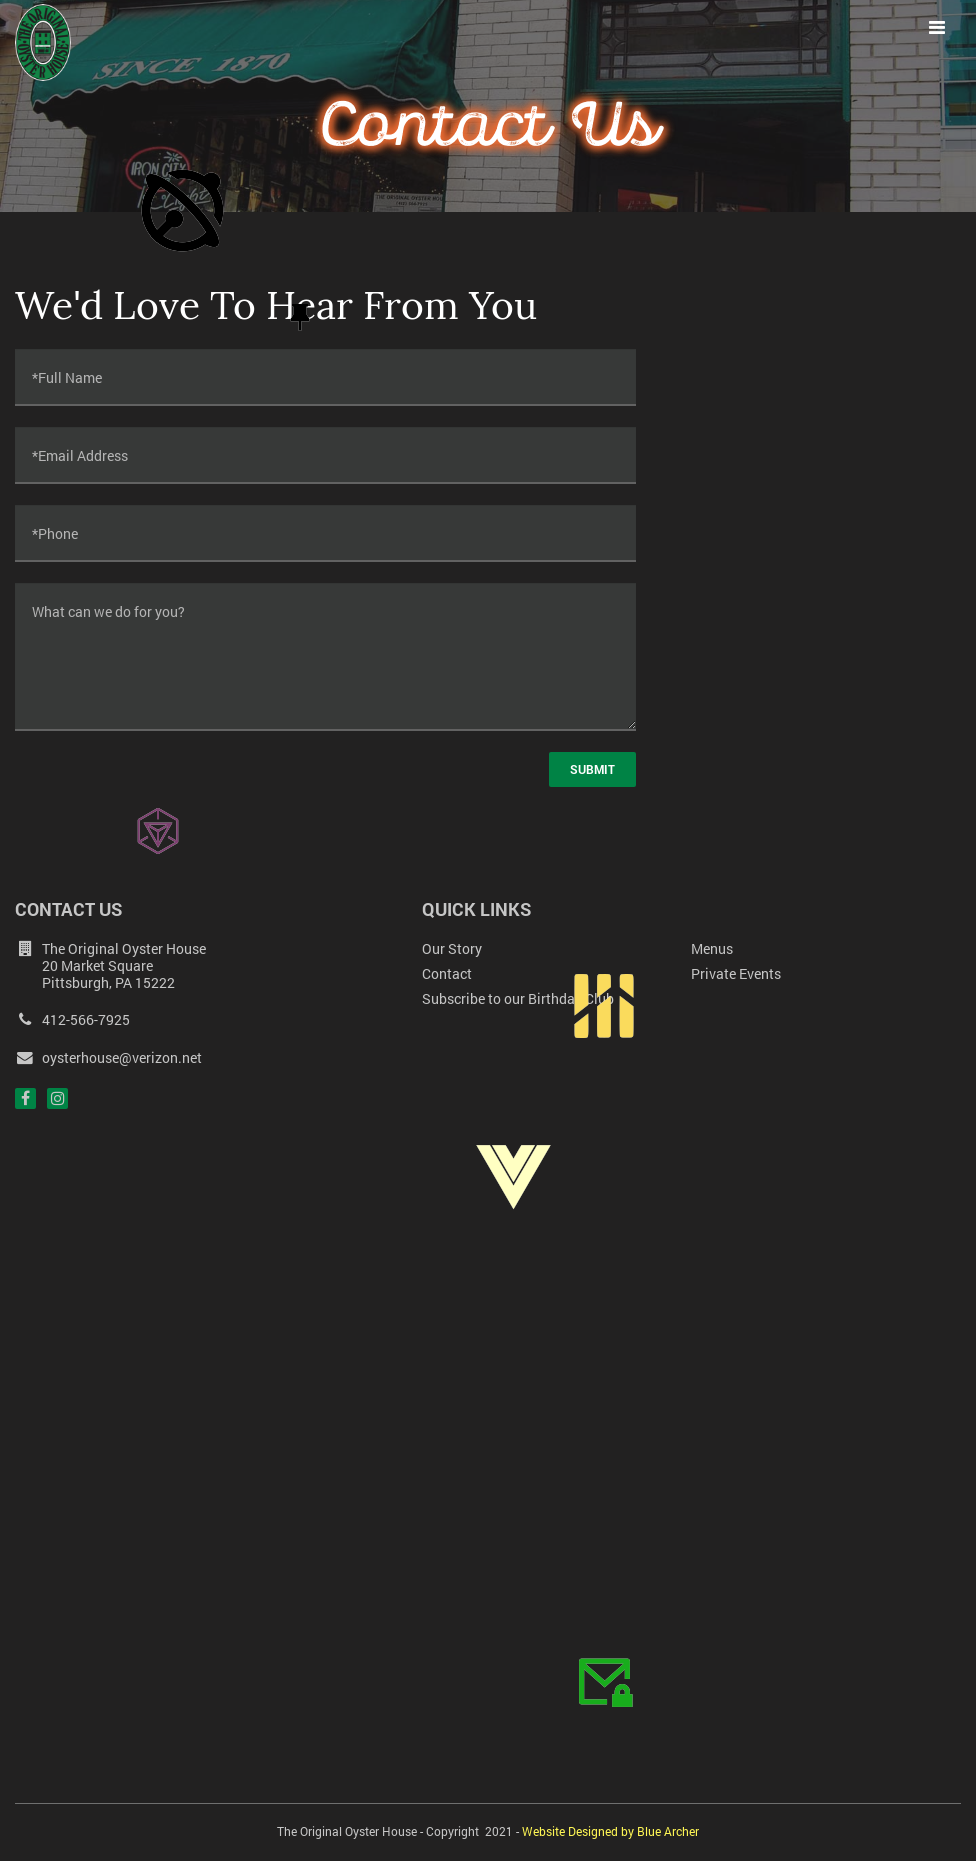 Image resolution: width=976 pixels, height=1861 pixels. I want to click on pin an item to keep it visible, so click(300, 316).